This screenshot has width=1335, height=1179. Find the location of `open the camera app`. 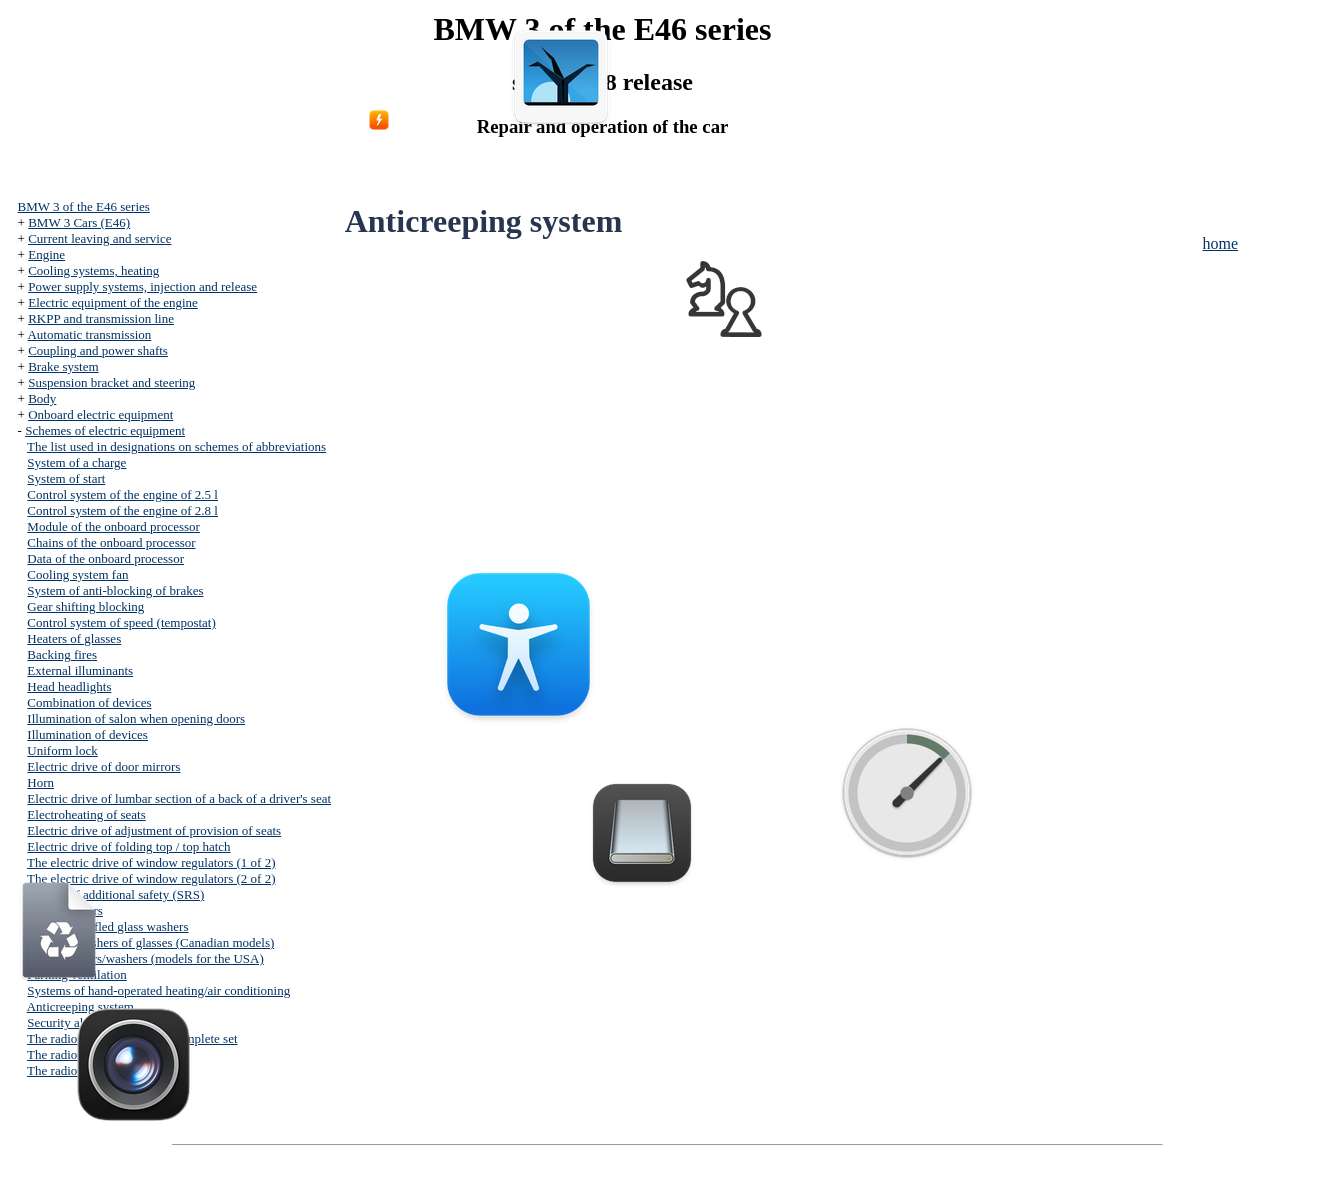

open the camera app is located at coordinates (133, 1064).